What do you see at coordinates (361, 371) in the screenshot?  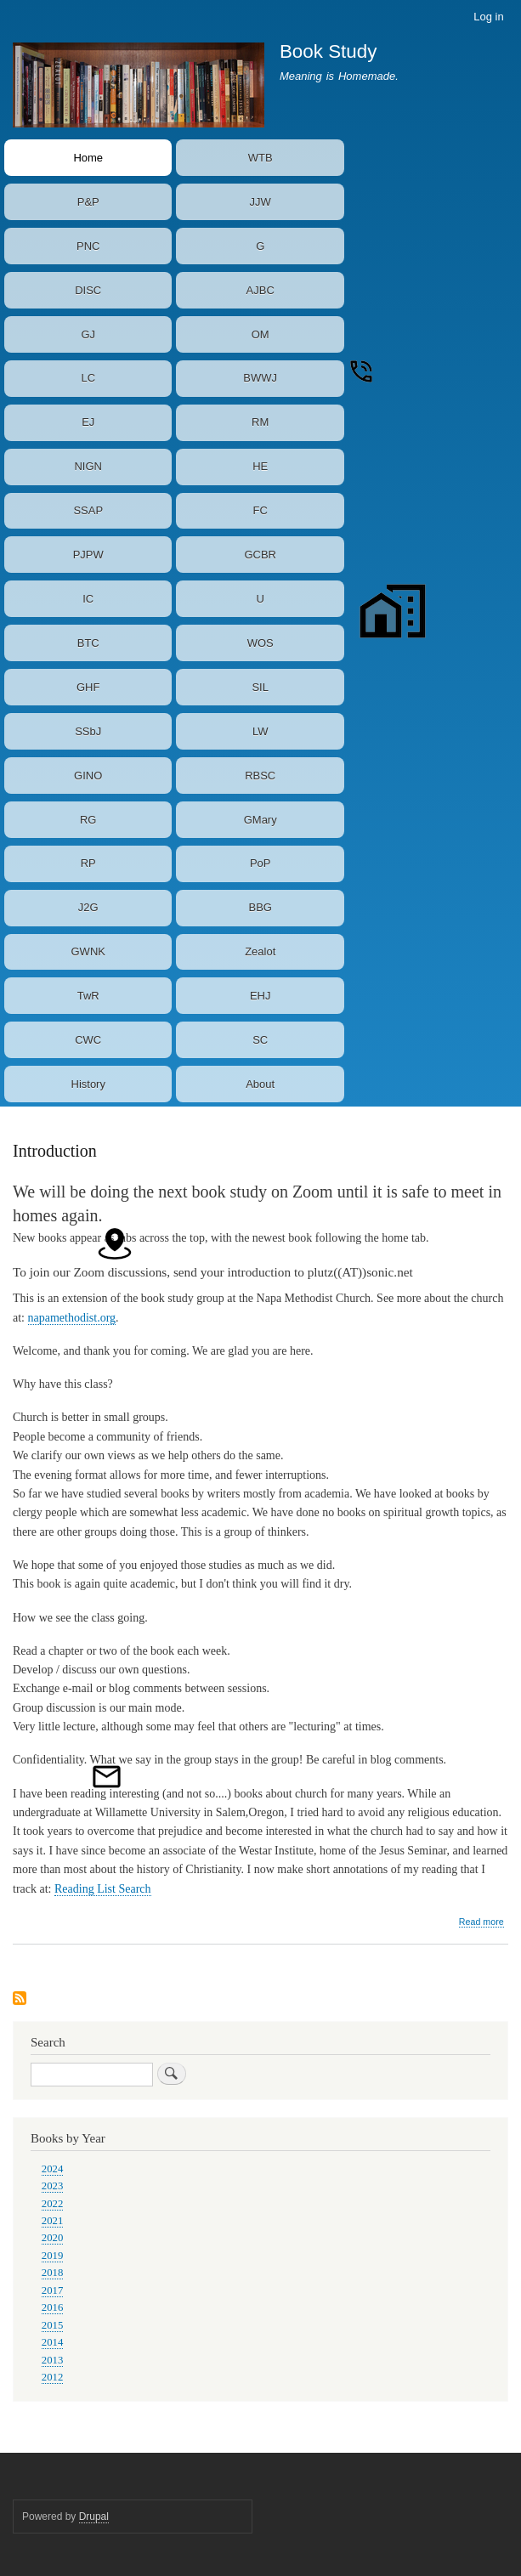 I see `indicates an active phone call in progress` at bounding box center [361, 371].